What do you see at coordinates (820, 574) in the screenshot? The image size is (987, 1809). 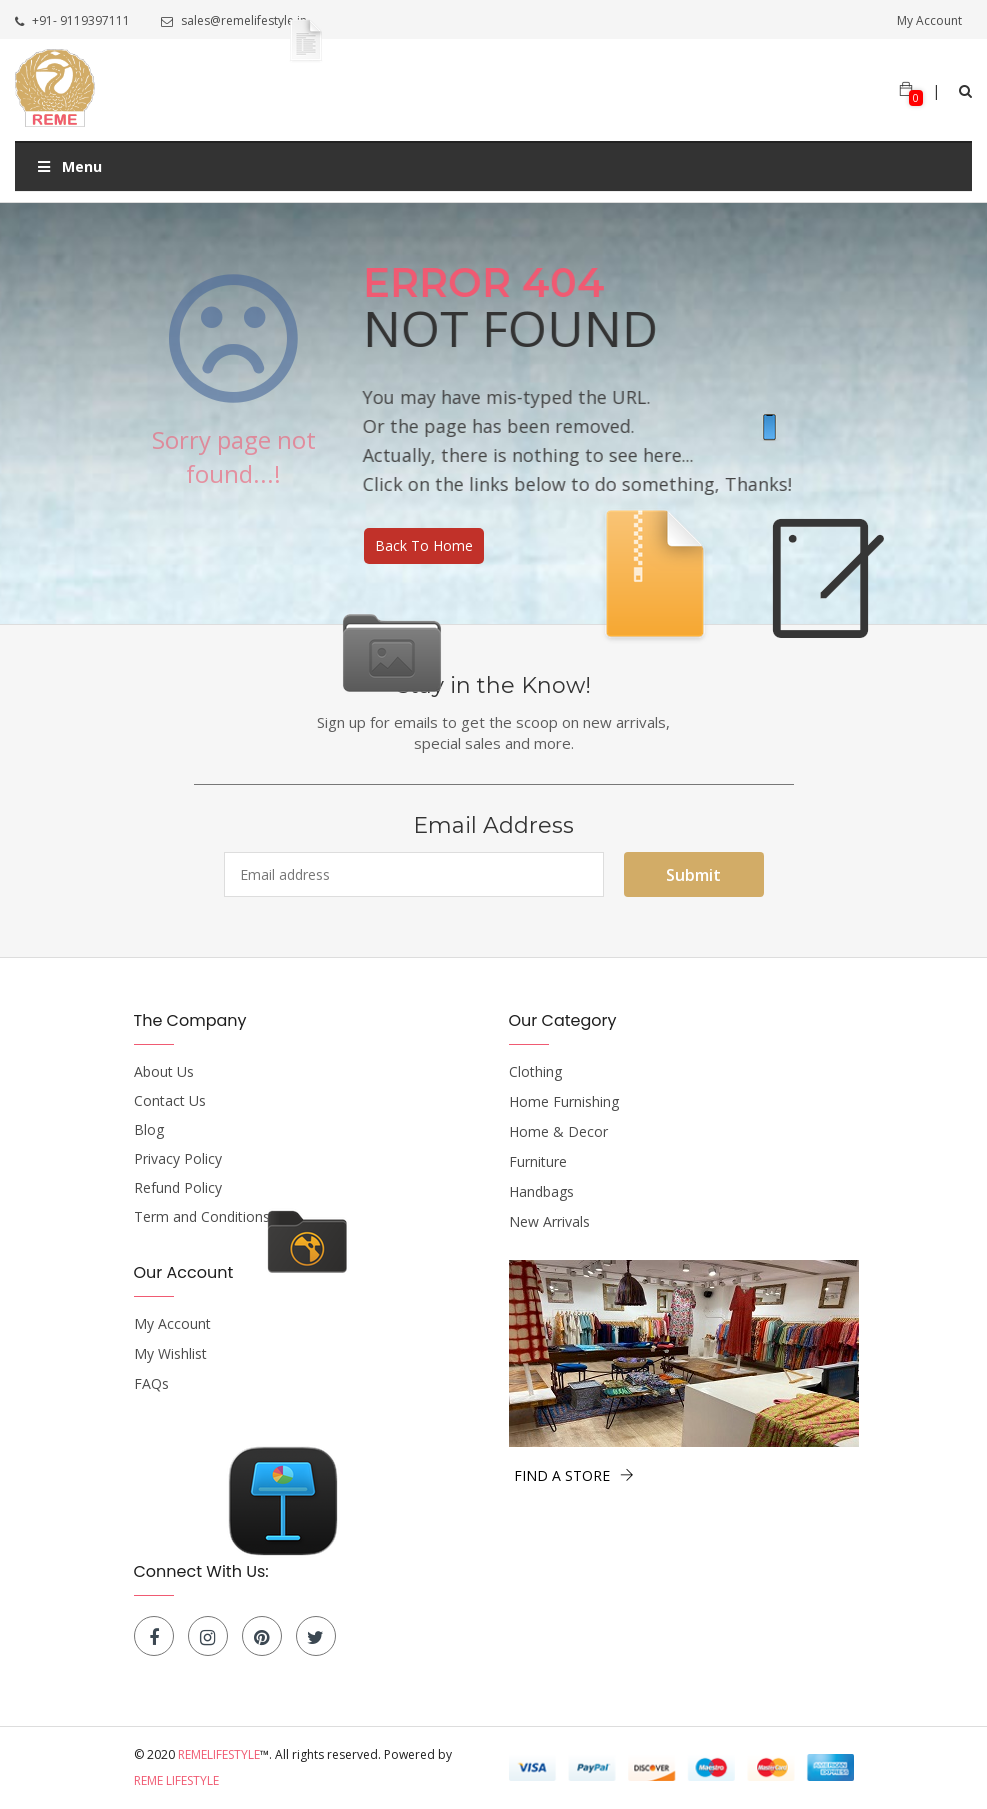 I see `indicates a connected PDA or tablet device` at bounding box center [820, 574].